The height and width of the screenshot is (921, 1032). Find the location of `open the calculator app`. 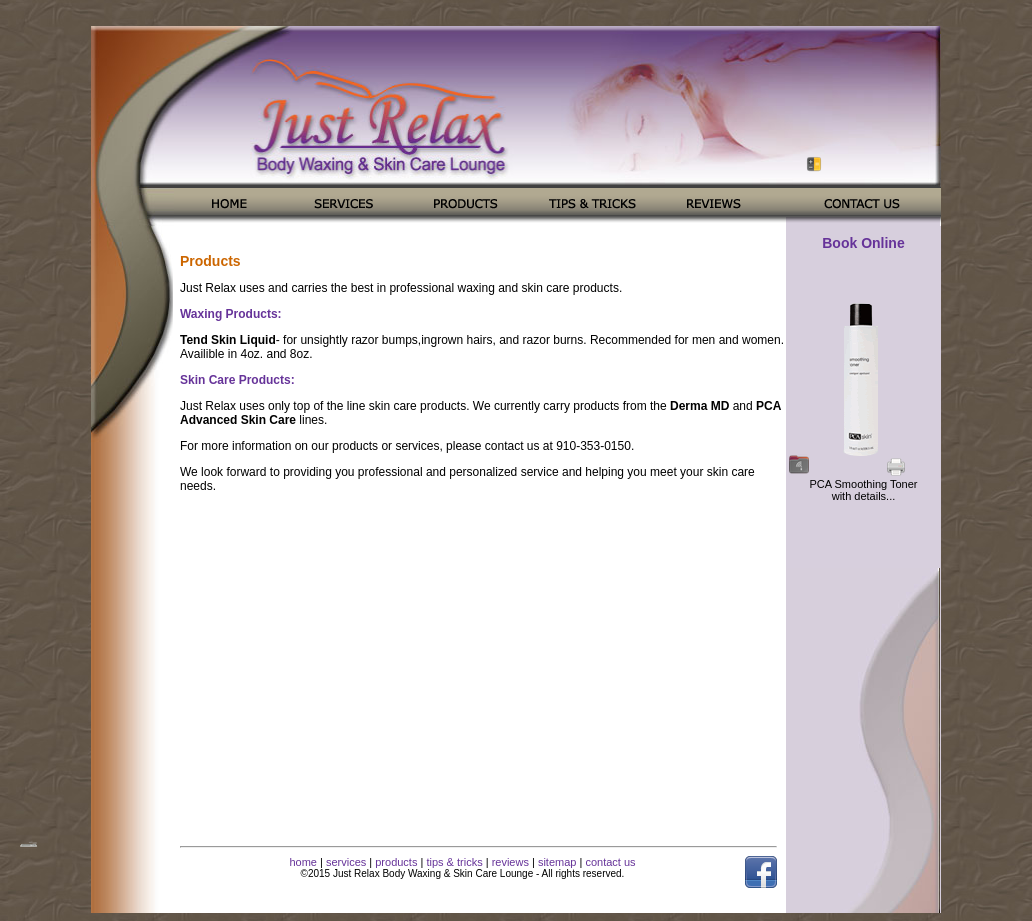

open the calculator app is located at coordinates (814, 164).